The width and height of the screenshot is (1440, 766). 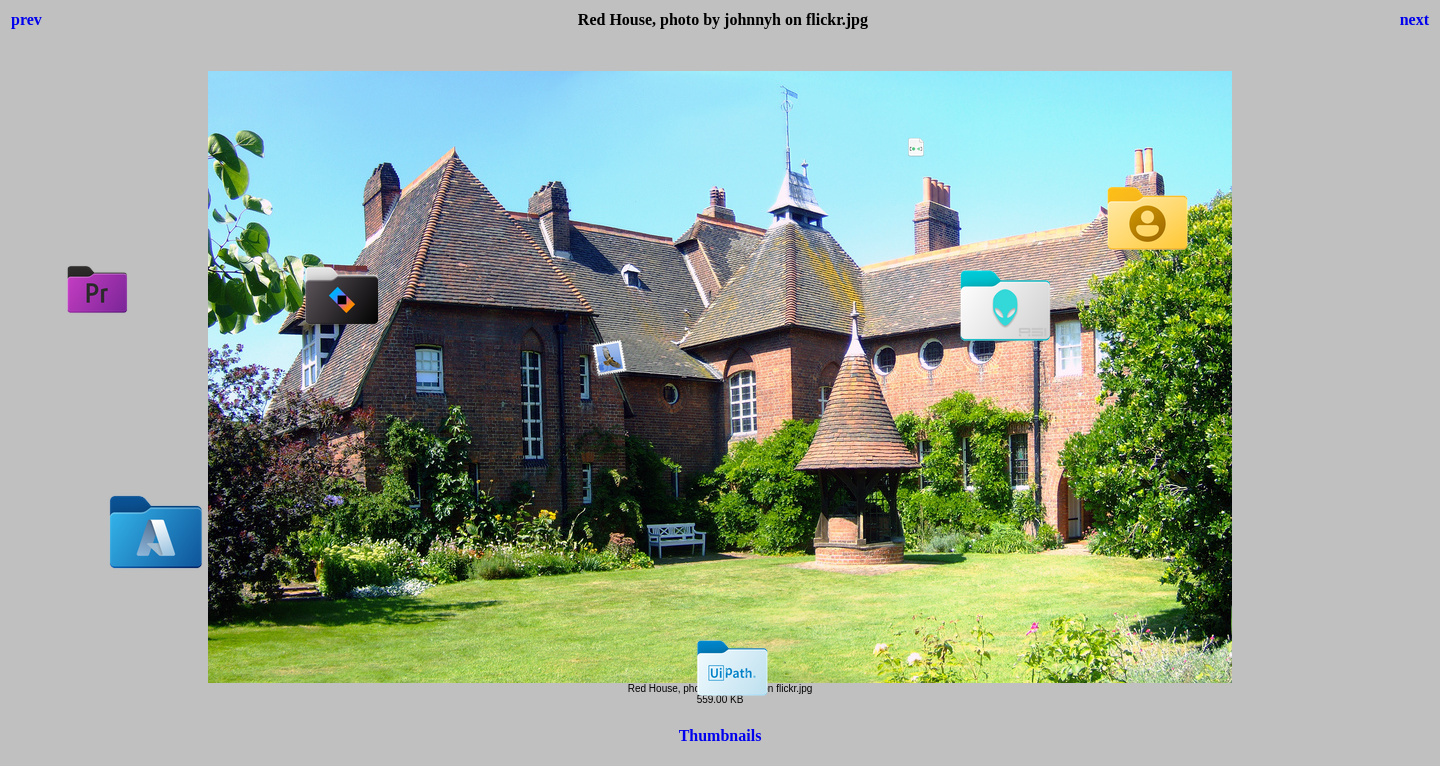 What do you see at coordinates (916, 147) in the screenshot?
I see `a systemd unit configuration file` at bounding box center [916, 147].